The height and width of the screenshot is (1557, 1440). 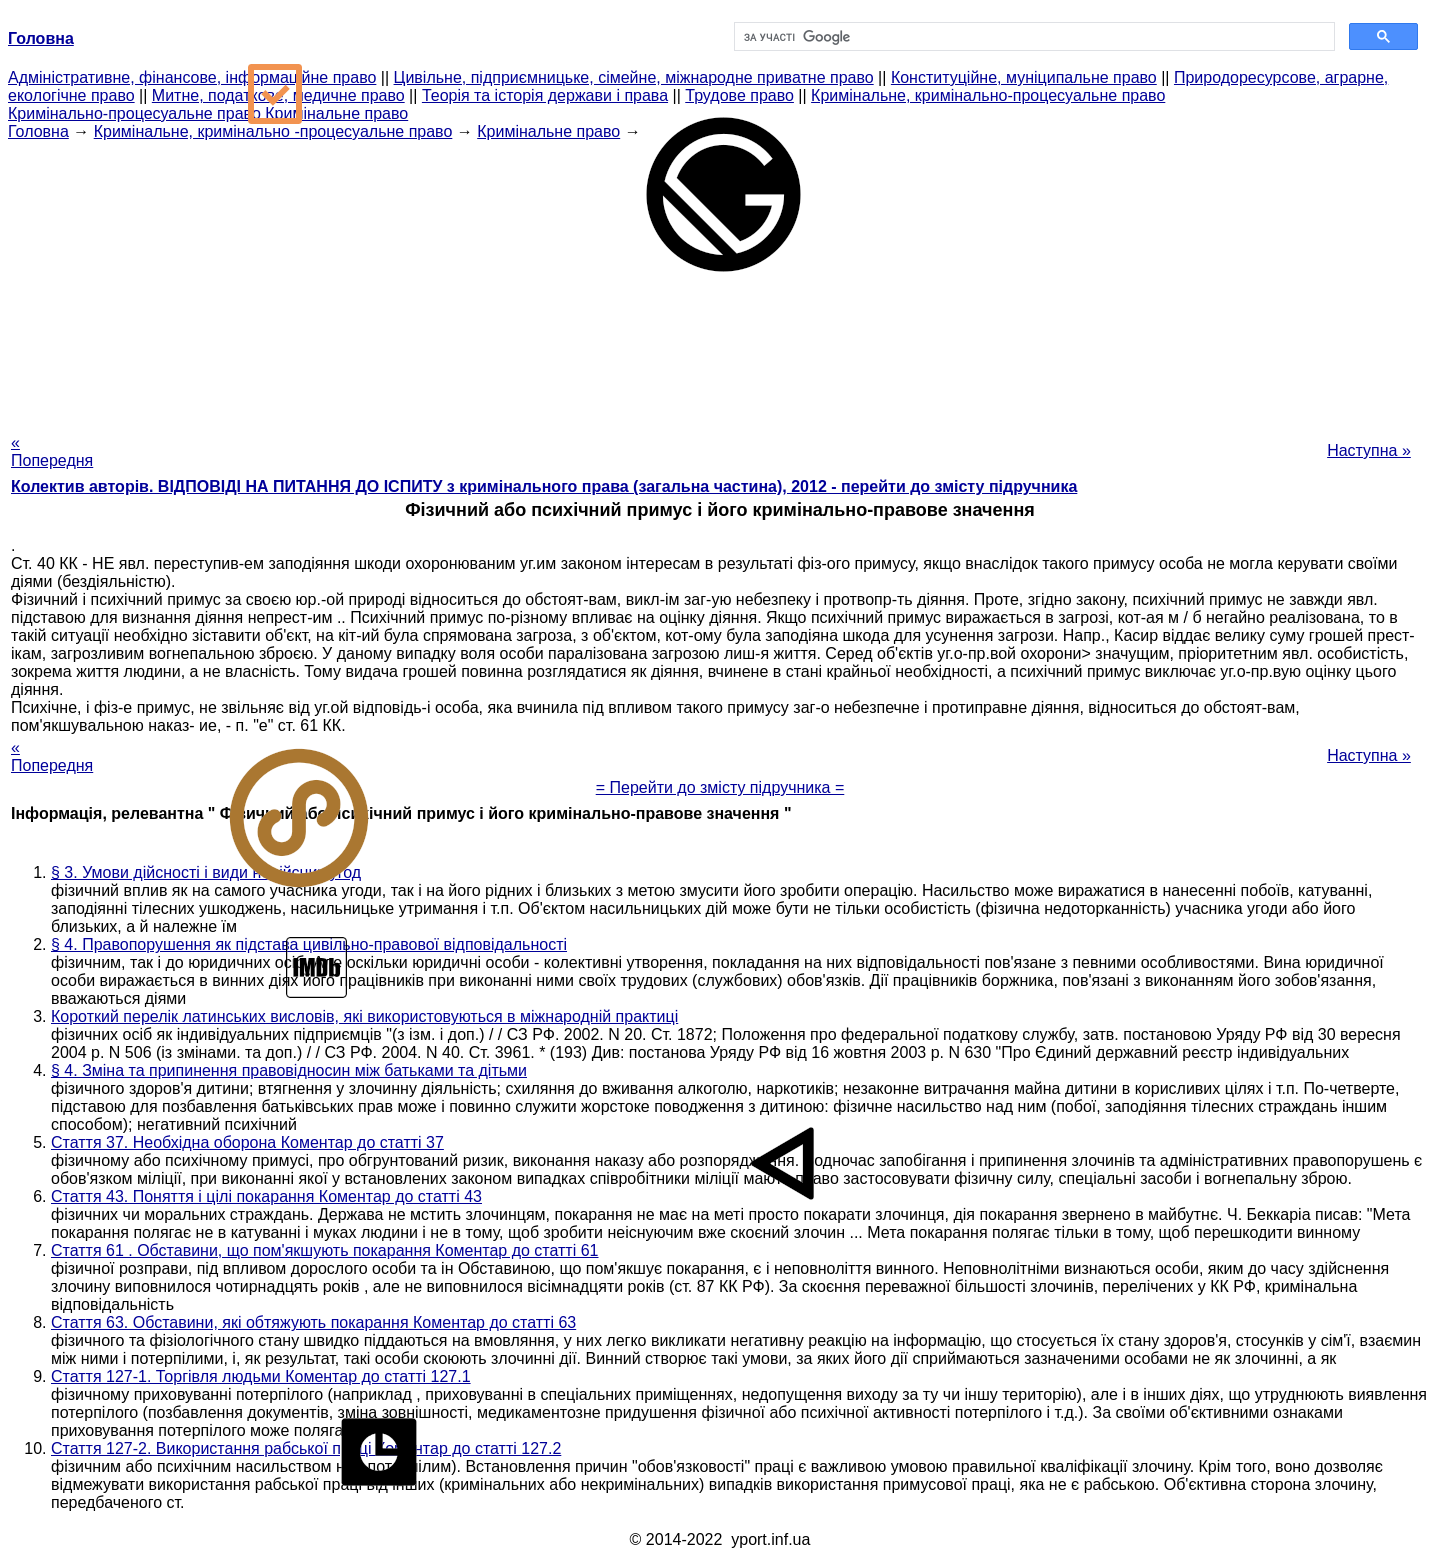 I want to click on Gatsby framework logo, so click(x=723, y=194).